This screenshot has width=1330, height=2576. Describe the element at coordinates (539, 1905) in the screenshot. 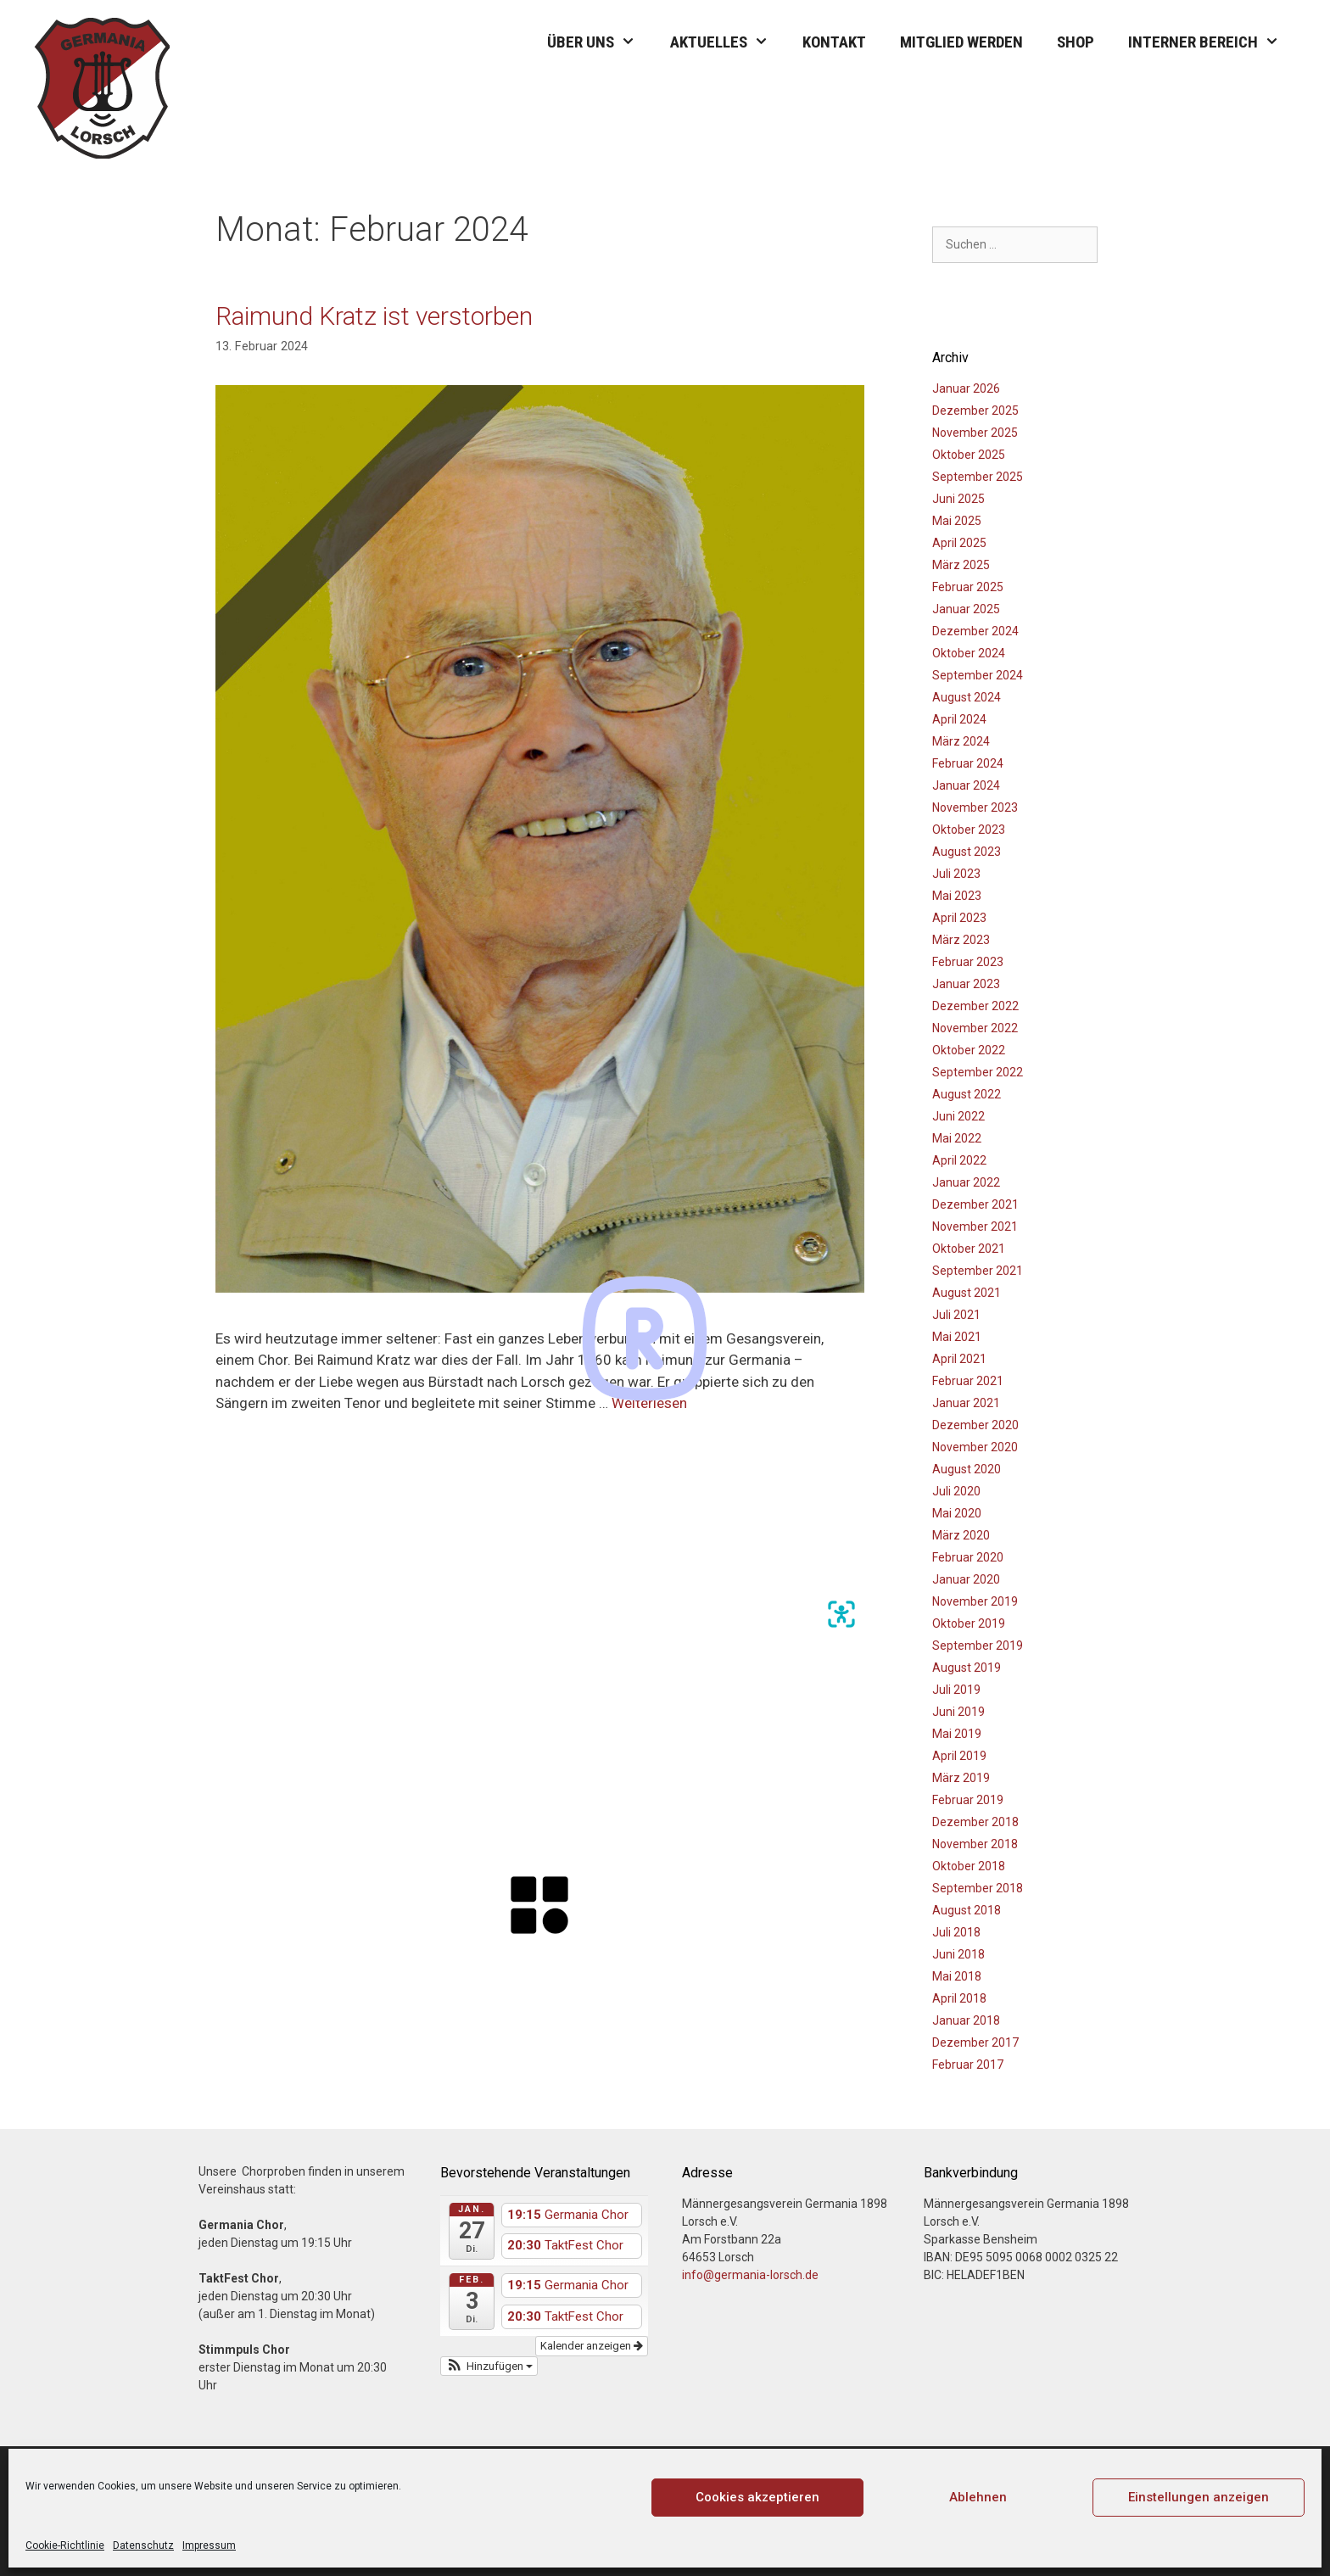

I see `browse categories or sections` at that location.